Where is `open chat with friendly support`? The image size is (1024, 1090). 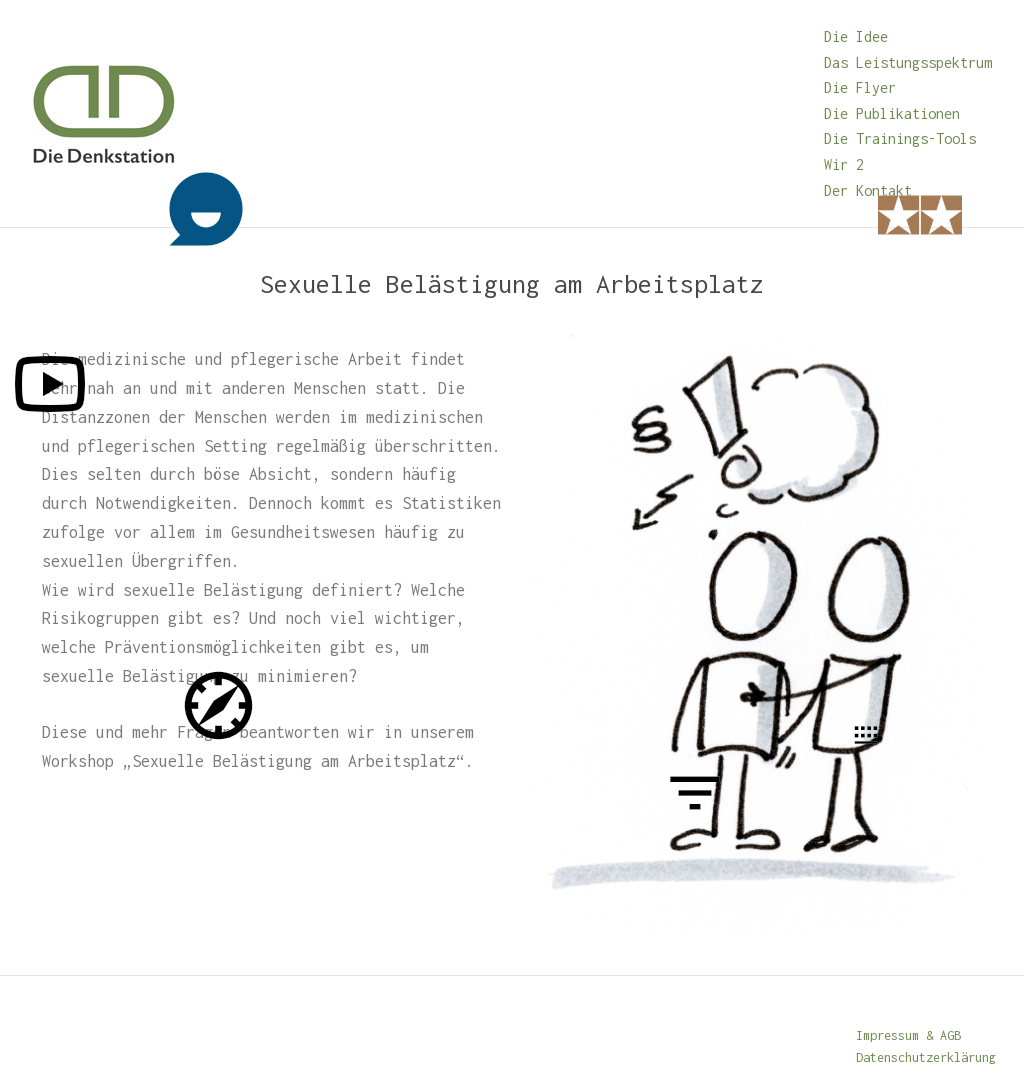
open chat with friendly support is located at coordinates (206, 209).